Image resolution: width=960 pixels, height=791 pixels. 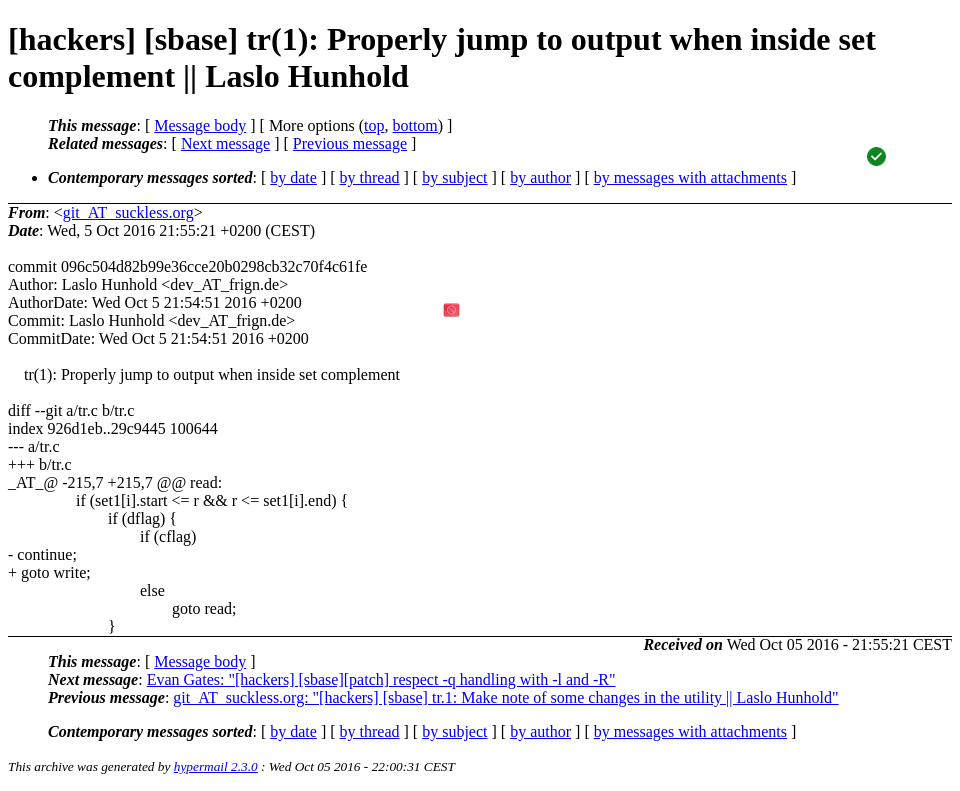 What do you see at coordinates (451, 309) in the screenshot?
I see `indicates a missing or unavailable image` at bounding box center [451, 309].